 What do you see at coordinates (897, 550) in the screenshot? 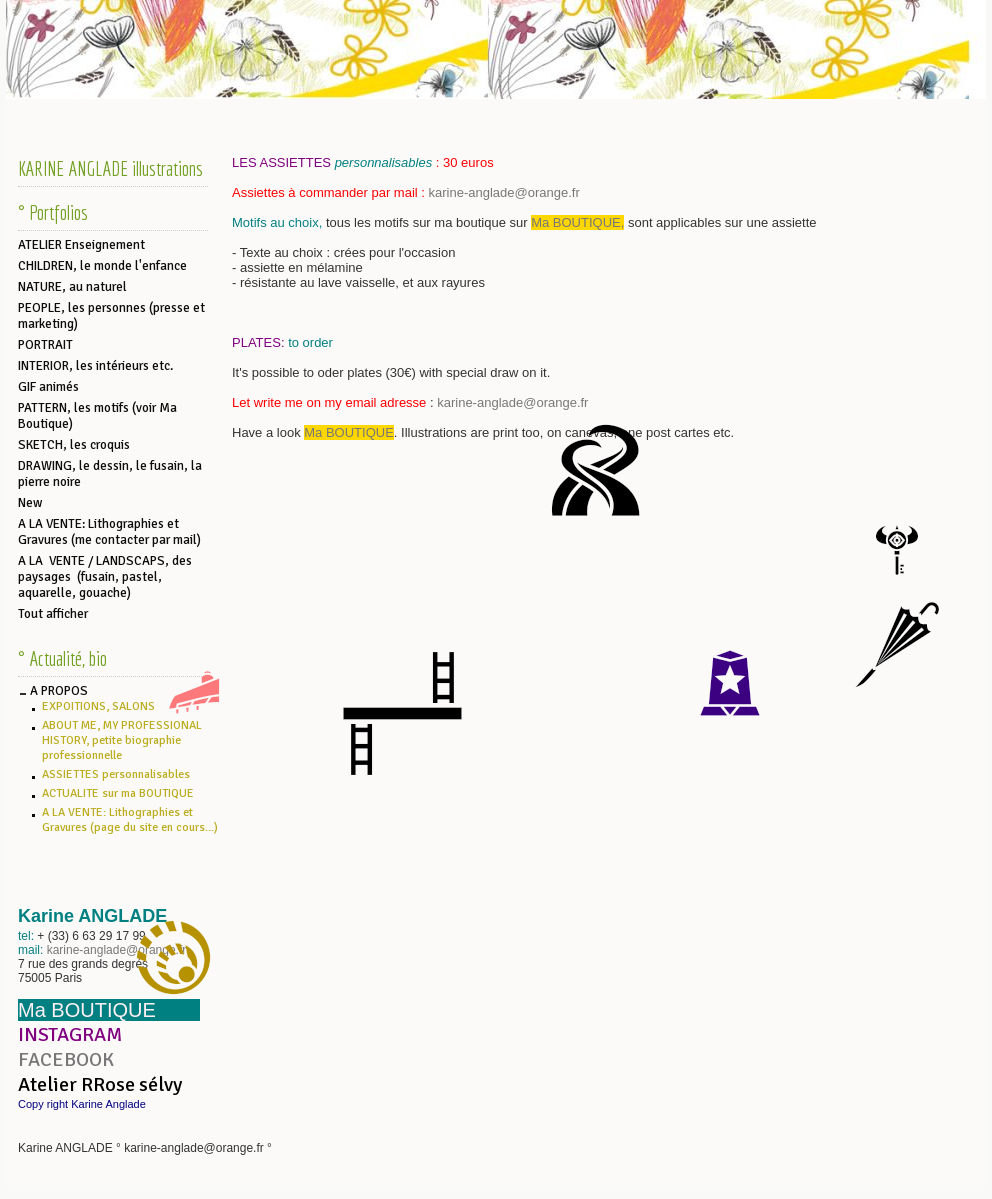
I see `access boss level or final challenge` at bounding box center [897, 550].